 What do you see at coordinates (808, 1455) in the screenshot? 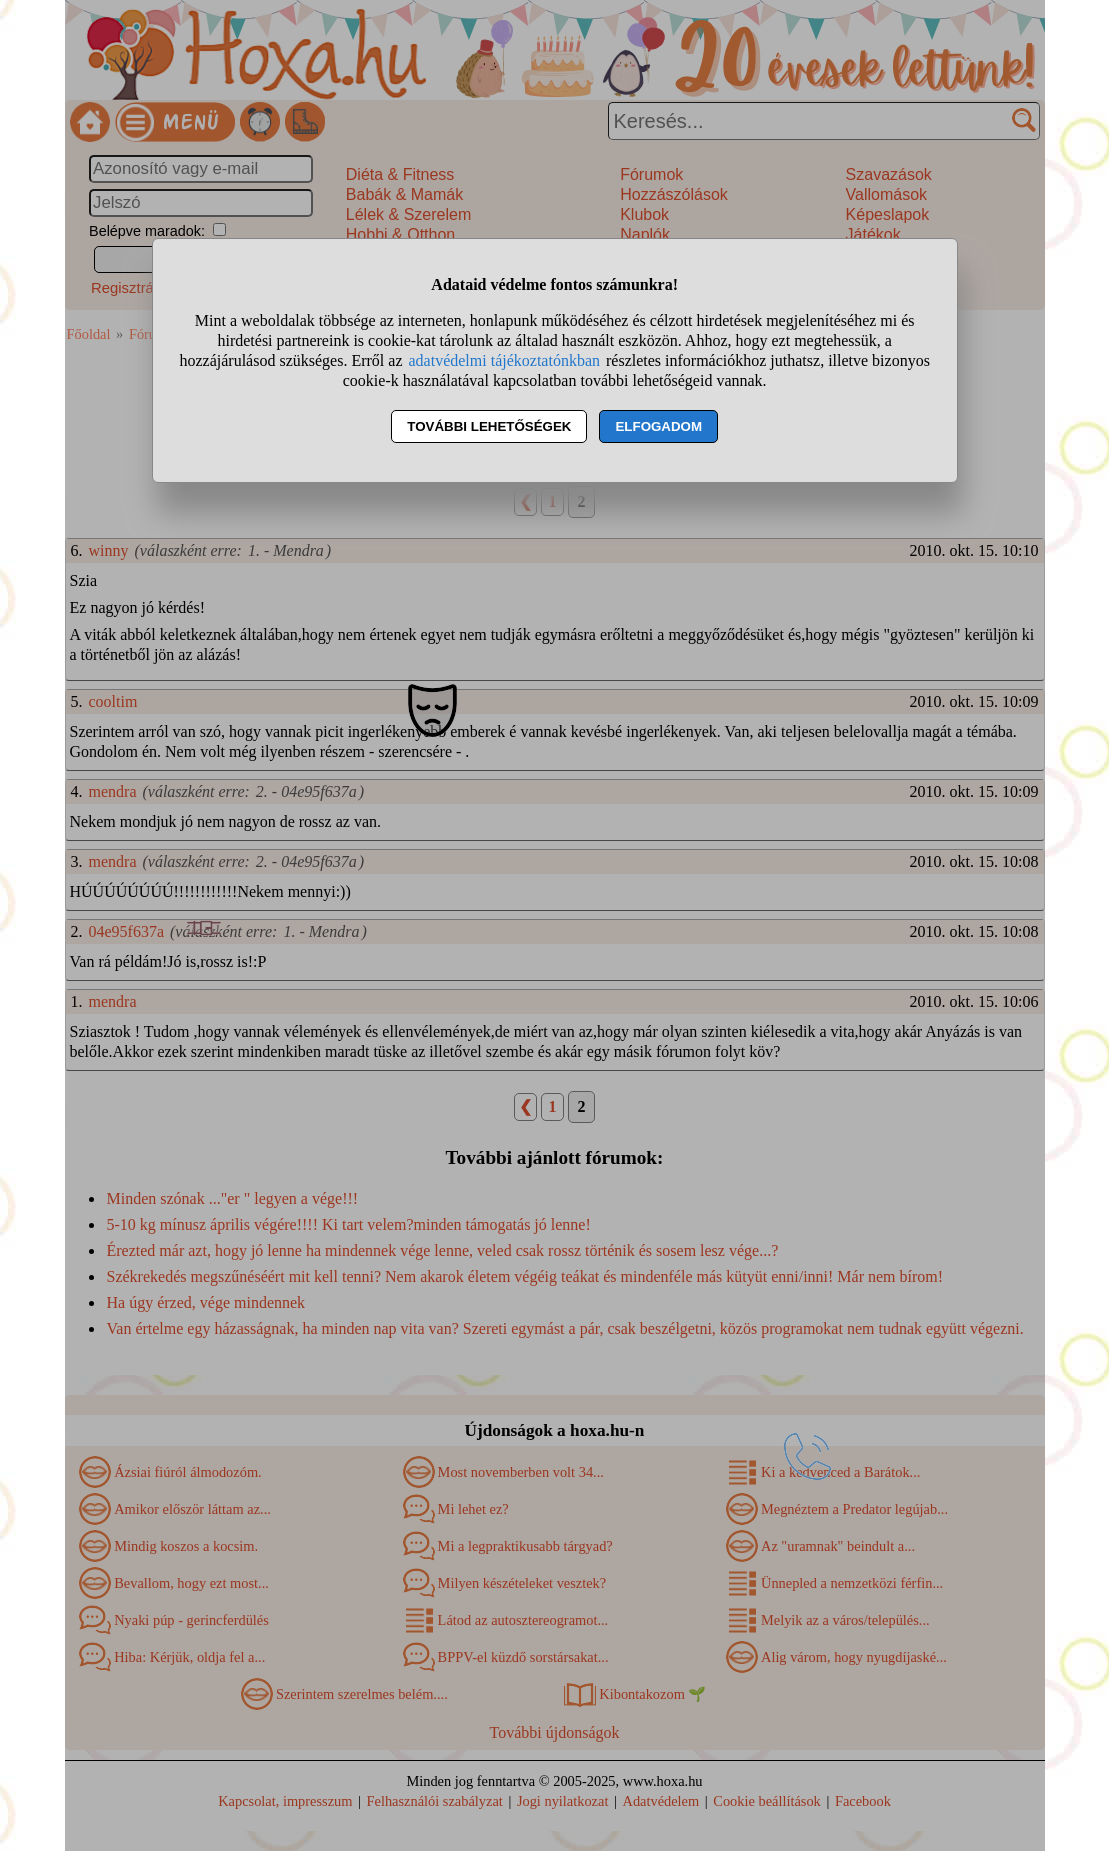
I see `make a phone call` at bounding box center [808, 1455].